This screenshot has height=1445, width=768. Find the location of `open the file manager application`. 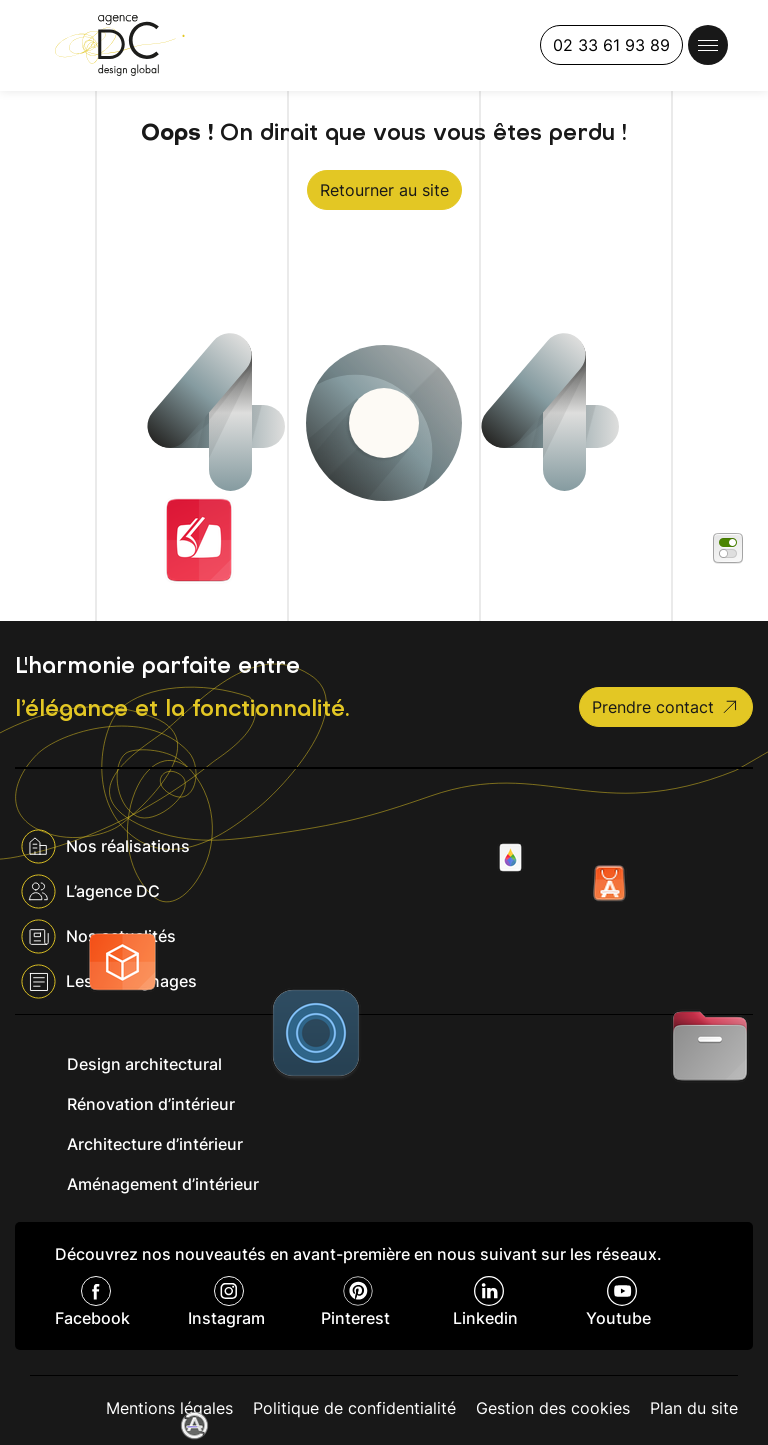

open the file manager application is located at coordinates (710, 1046).